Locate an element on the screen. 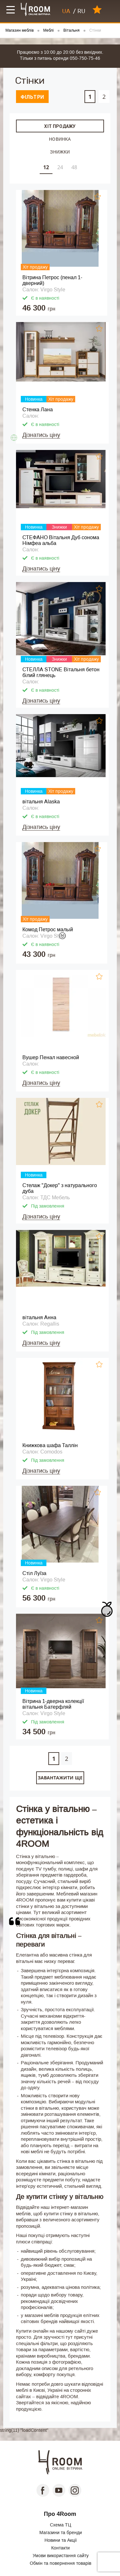 The height and width of the screenshot is (2576, 120). switch to global or worldwide view is located at coordinates (14, 437).